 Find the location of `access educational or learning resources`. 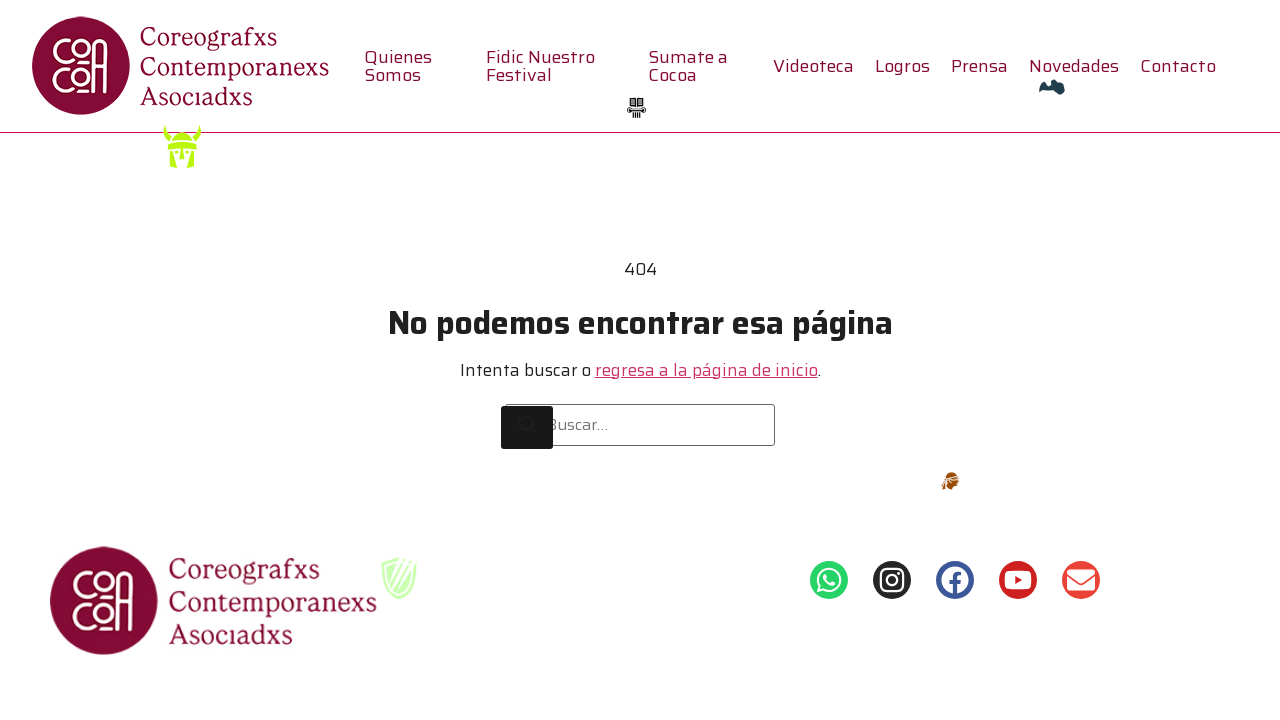

access educational or learning resources is located at coordinates (636, 107).